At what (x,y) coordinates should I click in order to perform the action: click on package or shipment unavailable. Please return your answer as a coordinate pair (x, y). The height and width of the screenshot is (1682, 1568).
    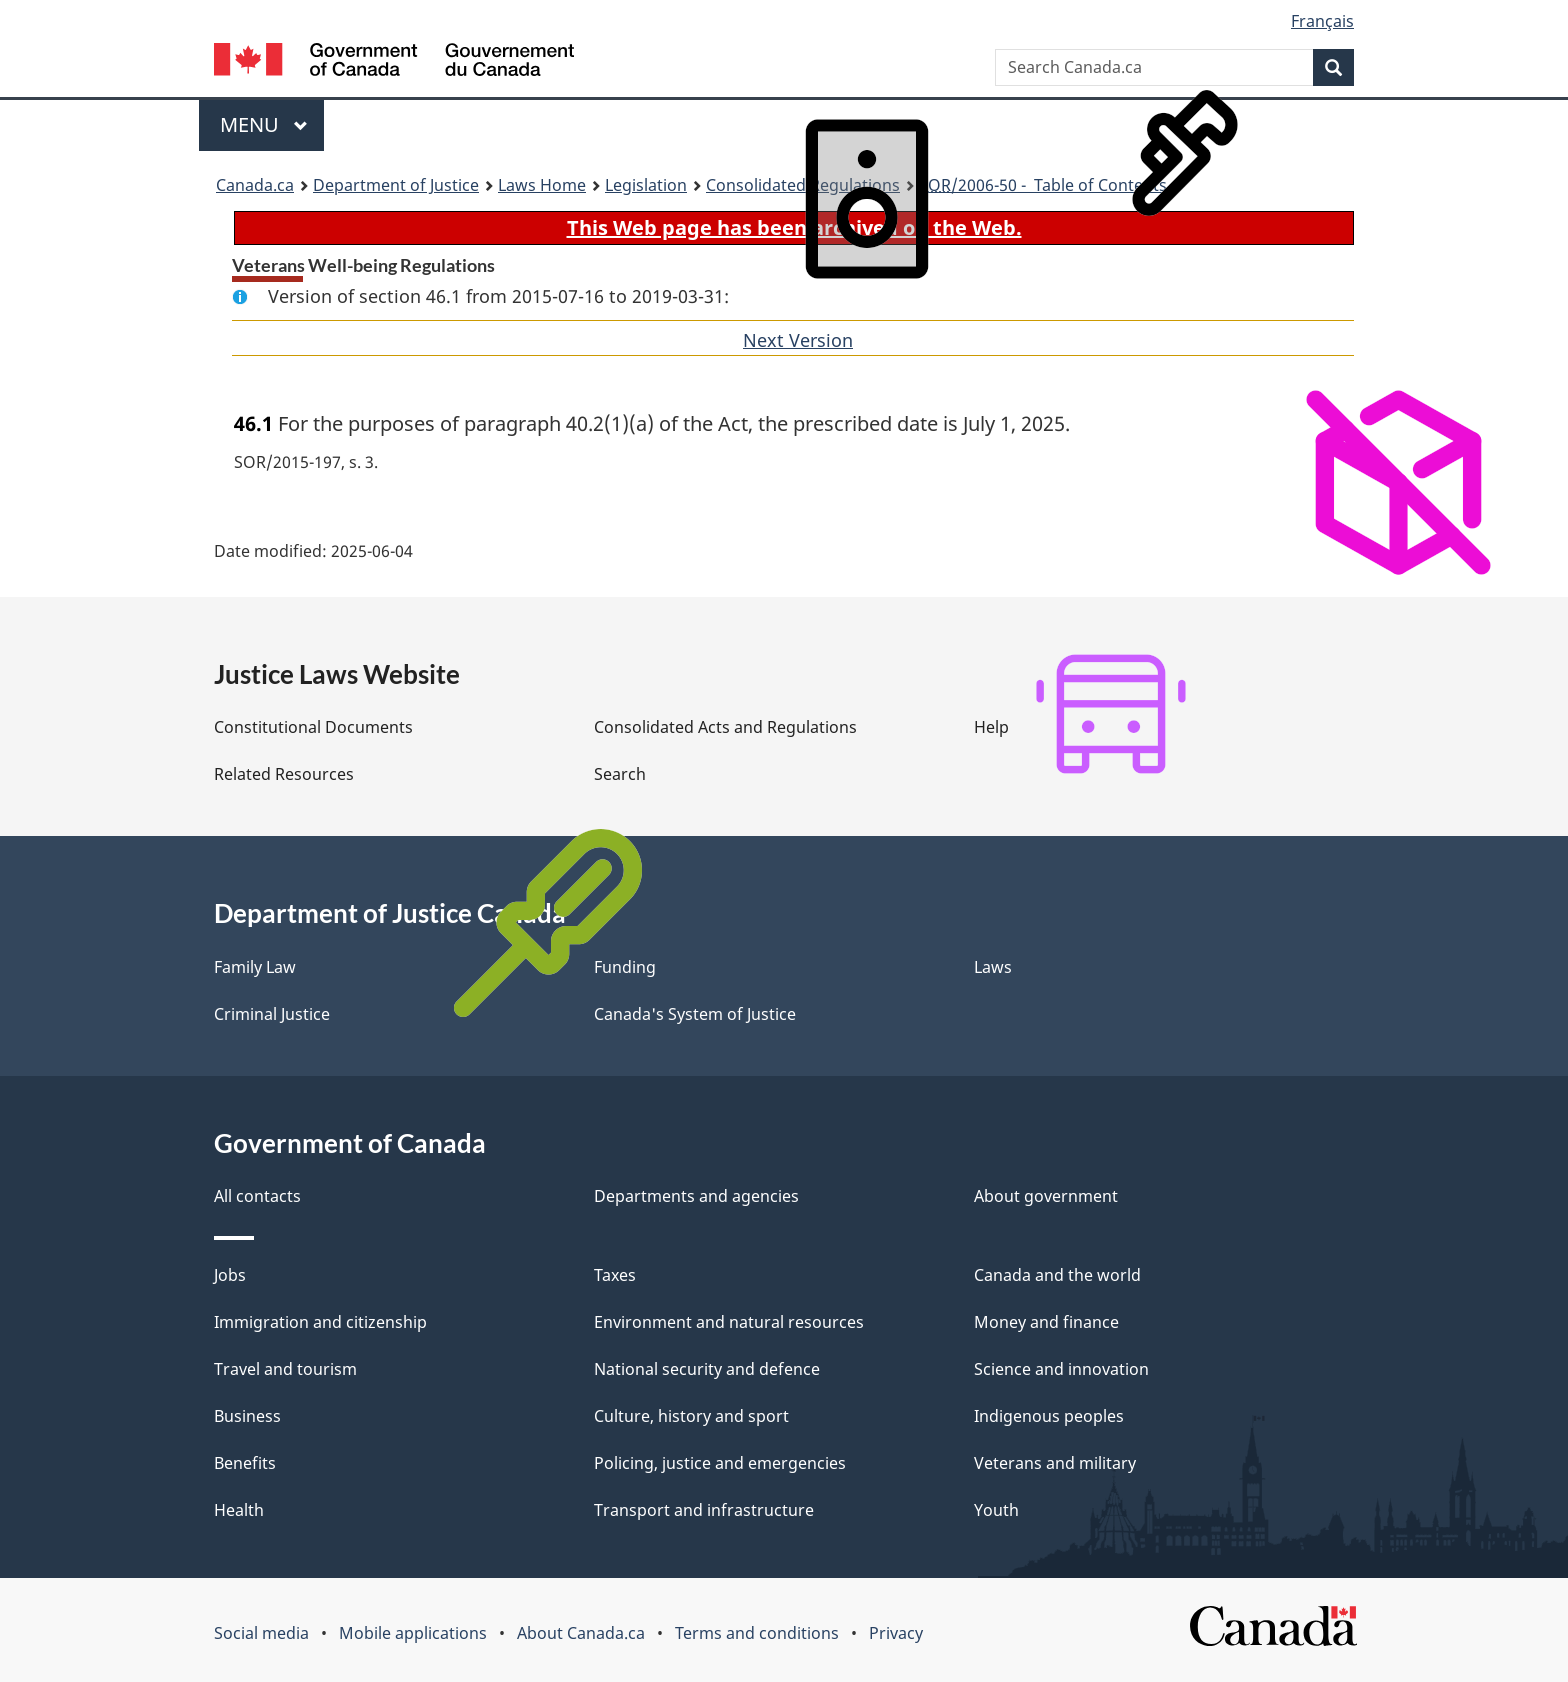
    Looking at the image, I should click on (1398, 482).